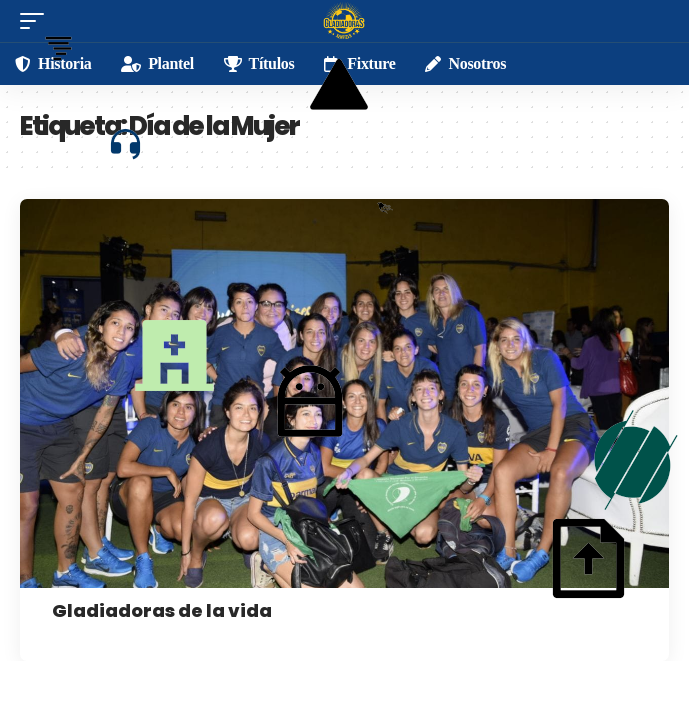 The image size is (689, 720). I want to click on phoenix framework logo, so click(385, 208).